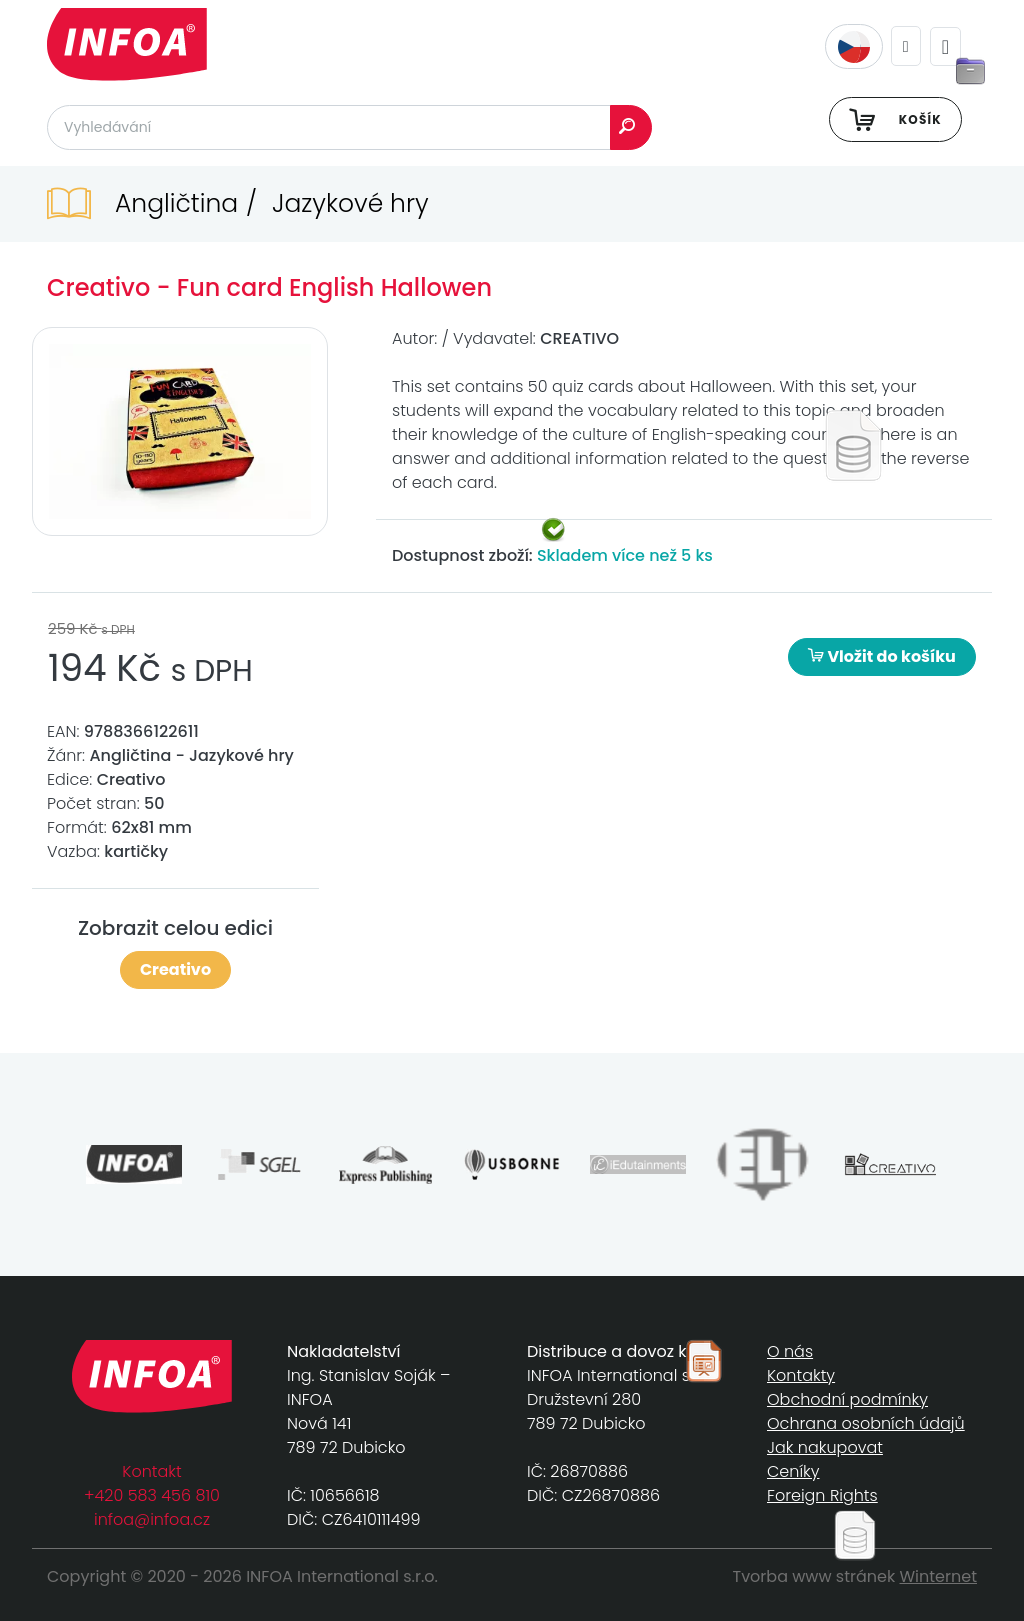  What do you see at coordinates (704, 1361) in the screenshot?
I see `a libreoffice impress presentation file` at bounding box center [704, 1361].